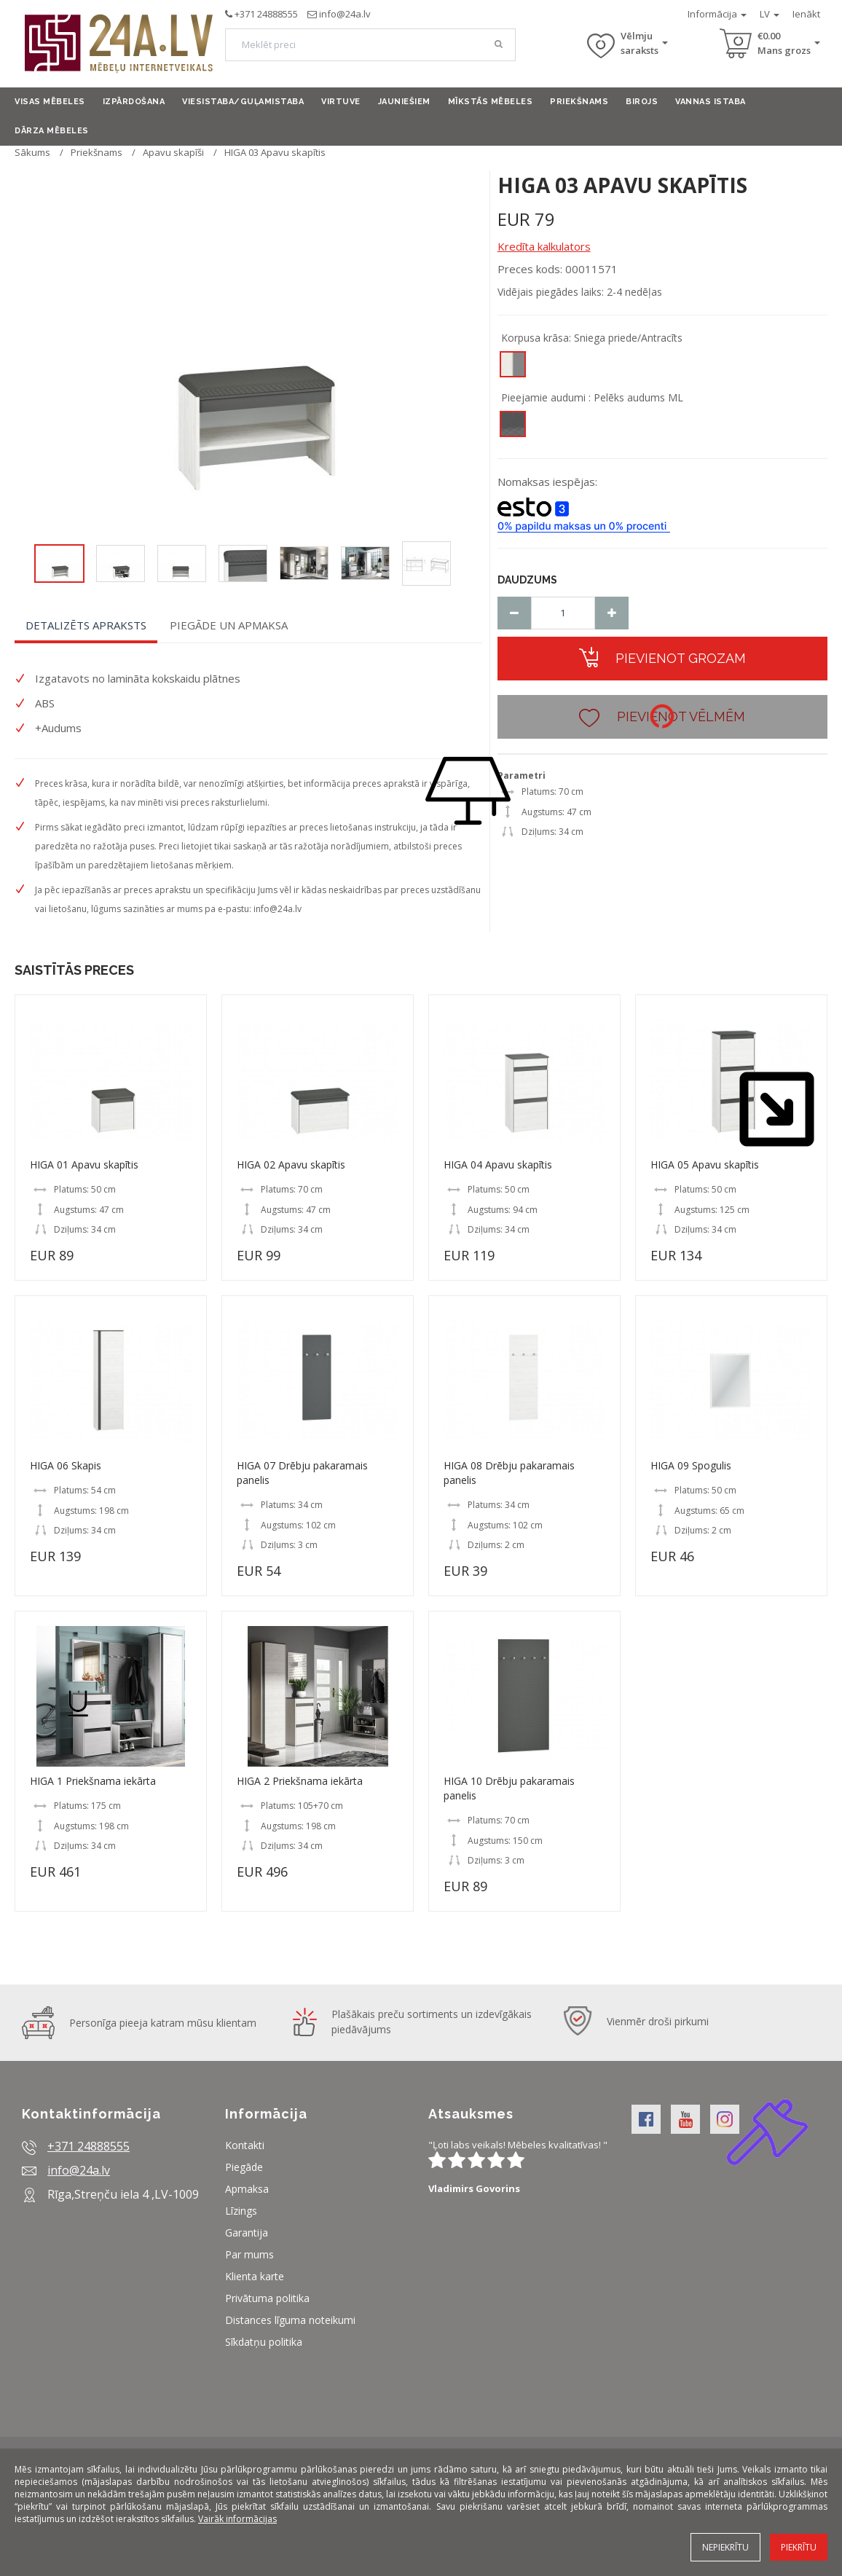 This screenshot has width=842, height=2576. I want to click on toggle lamp or lighting control, so click(468, 790).